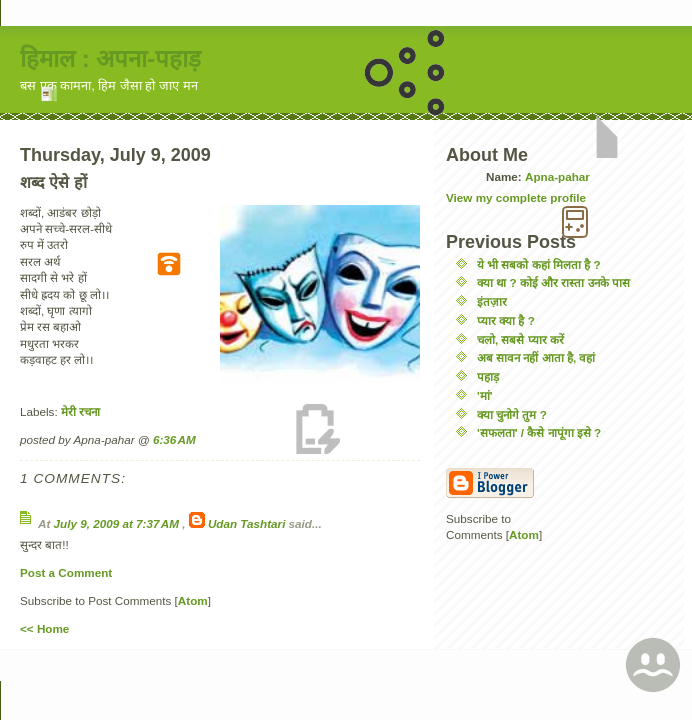 This screenshot has width=692, height=720. Describe the element at coordinates (315, 429) in the screenshot. I see `indicates battery is low but currently charging` at that location.